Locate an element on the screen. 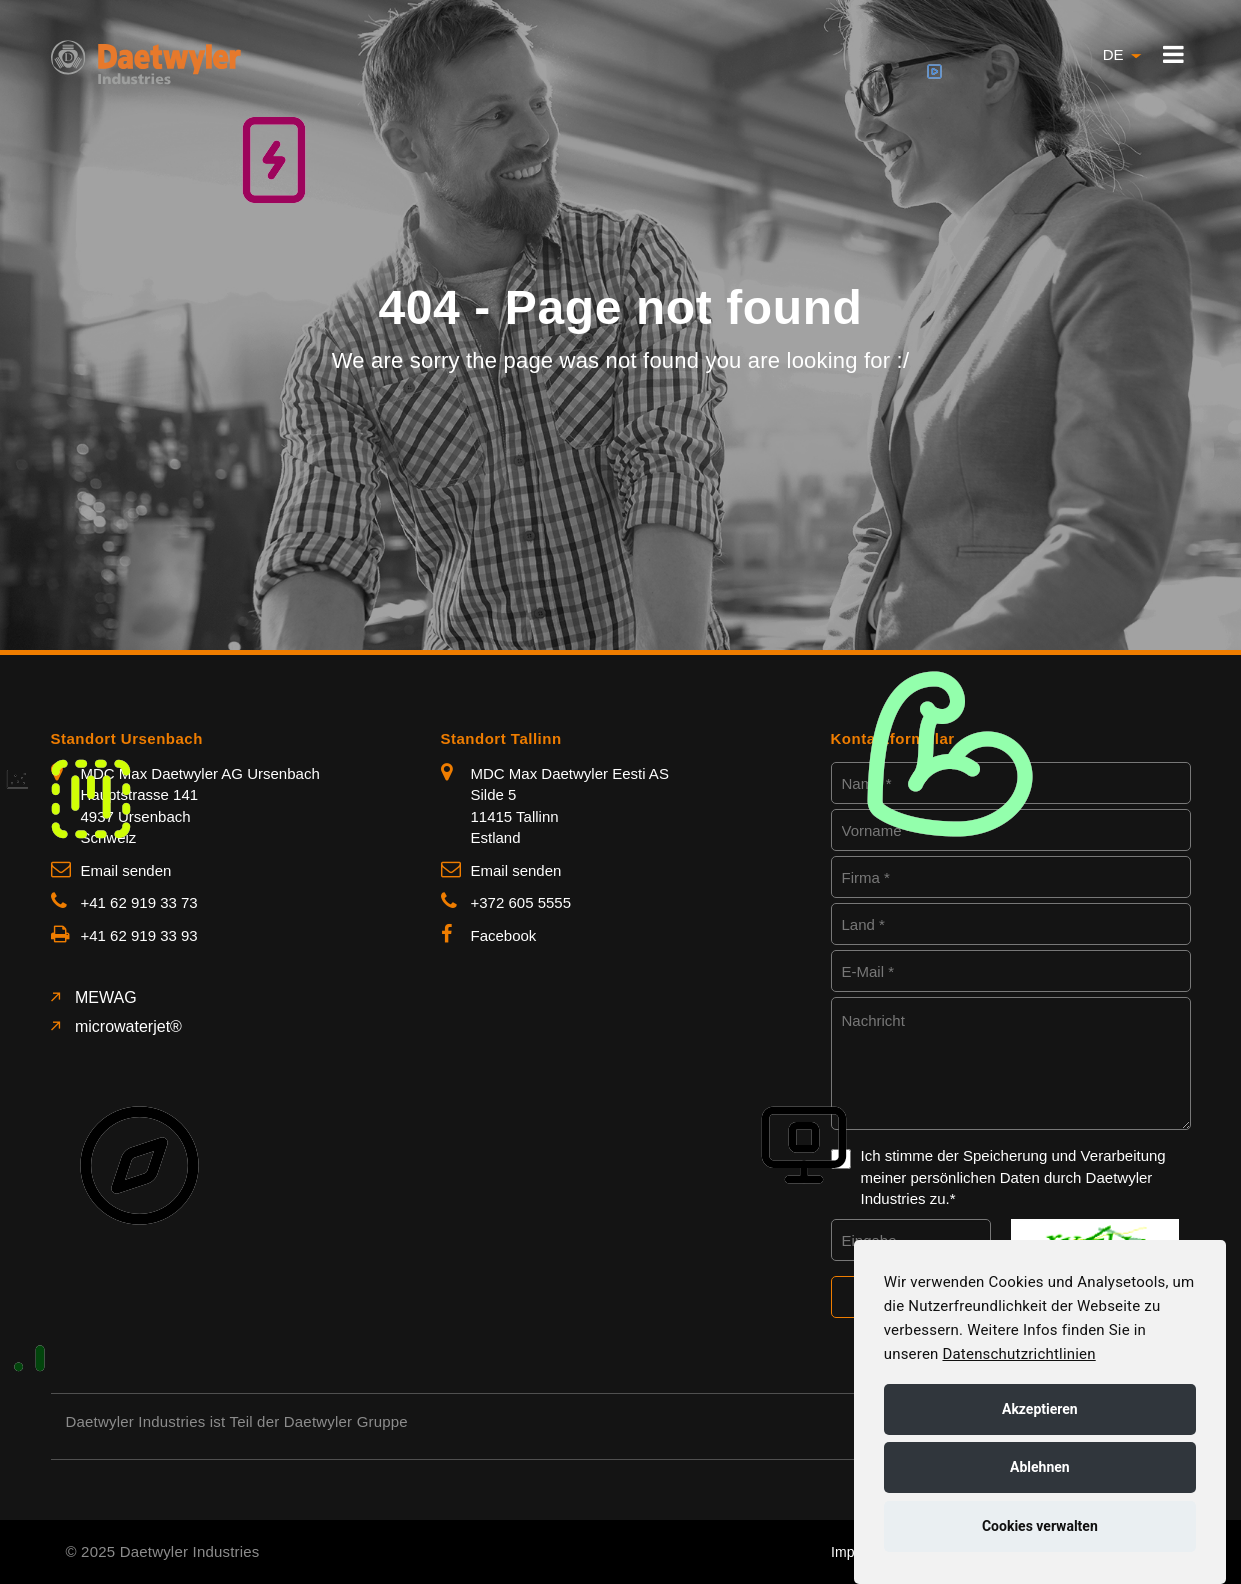  indicates device is currently charging is located at coordinates (274, 160).